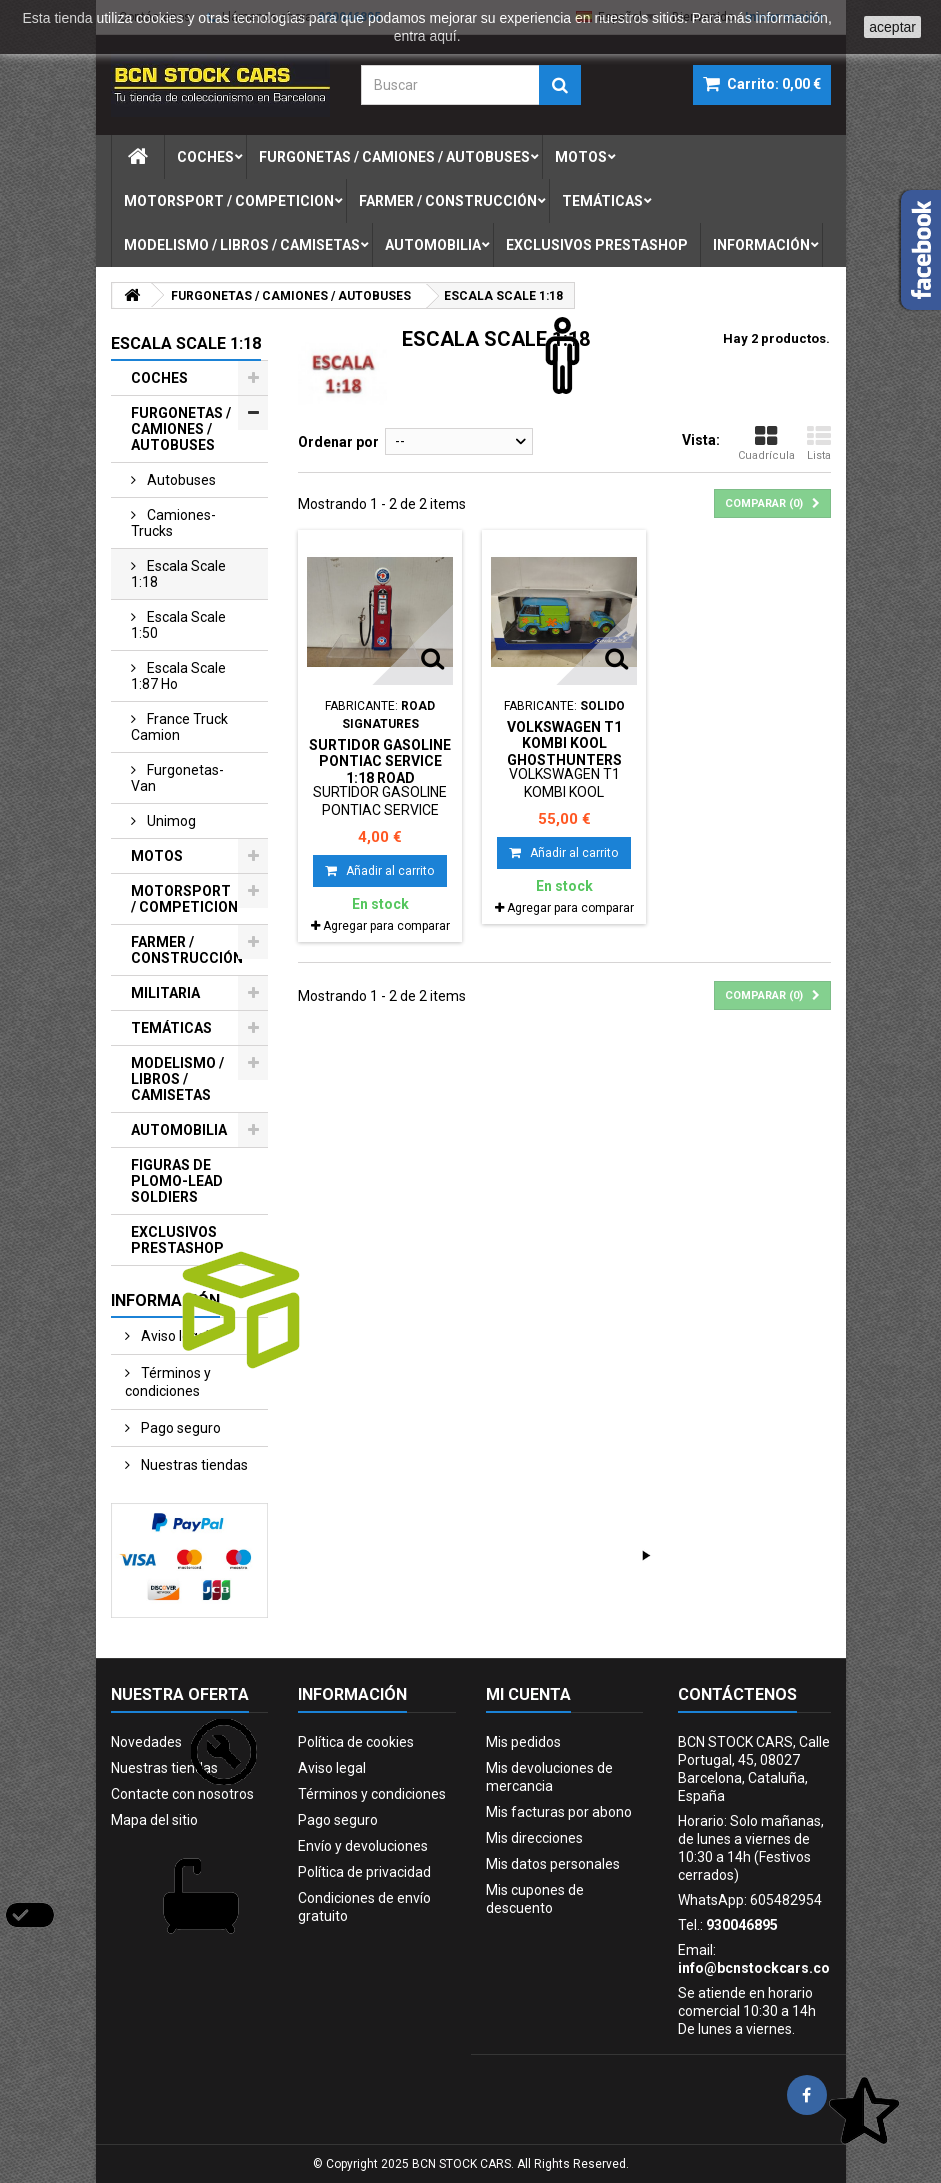 This screenshot has height=2183, width=941. What do you see at coordinates (30, 1915) in the screenshot?
I see `toggle switch in the on or enabled state` at bounding box center [30, 1915].